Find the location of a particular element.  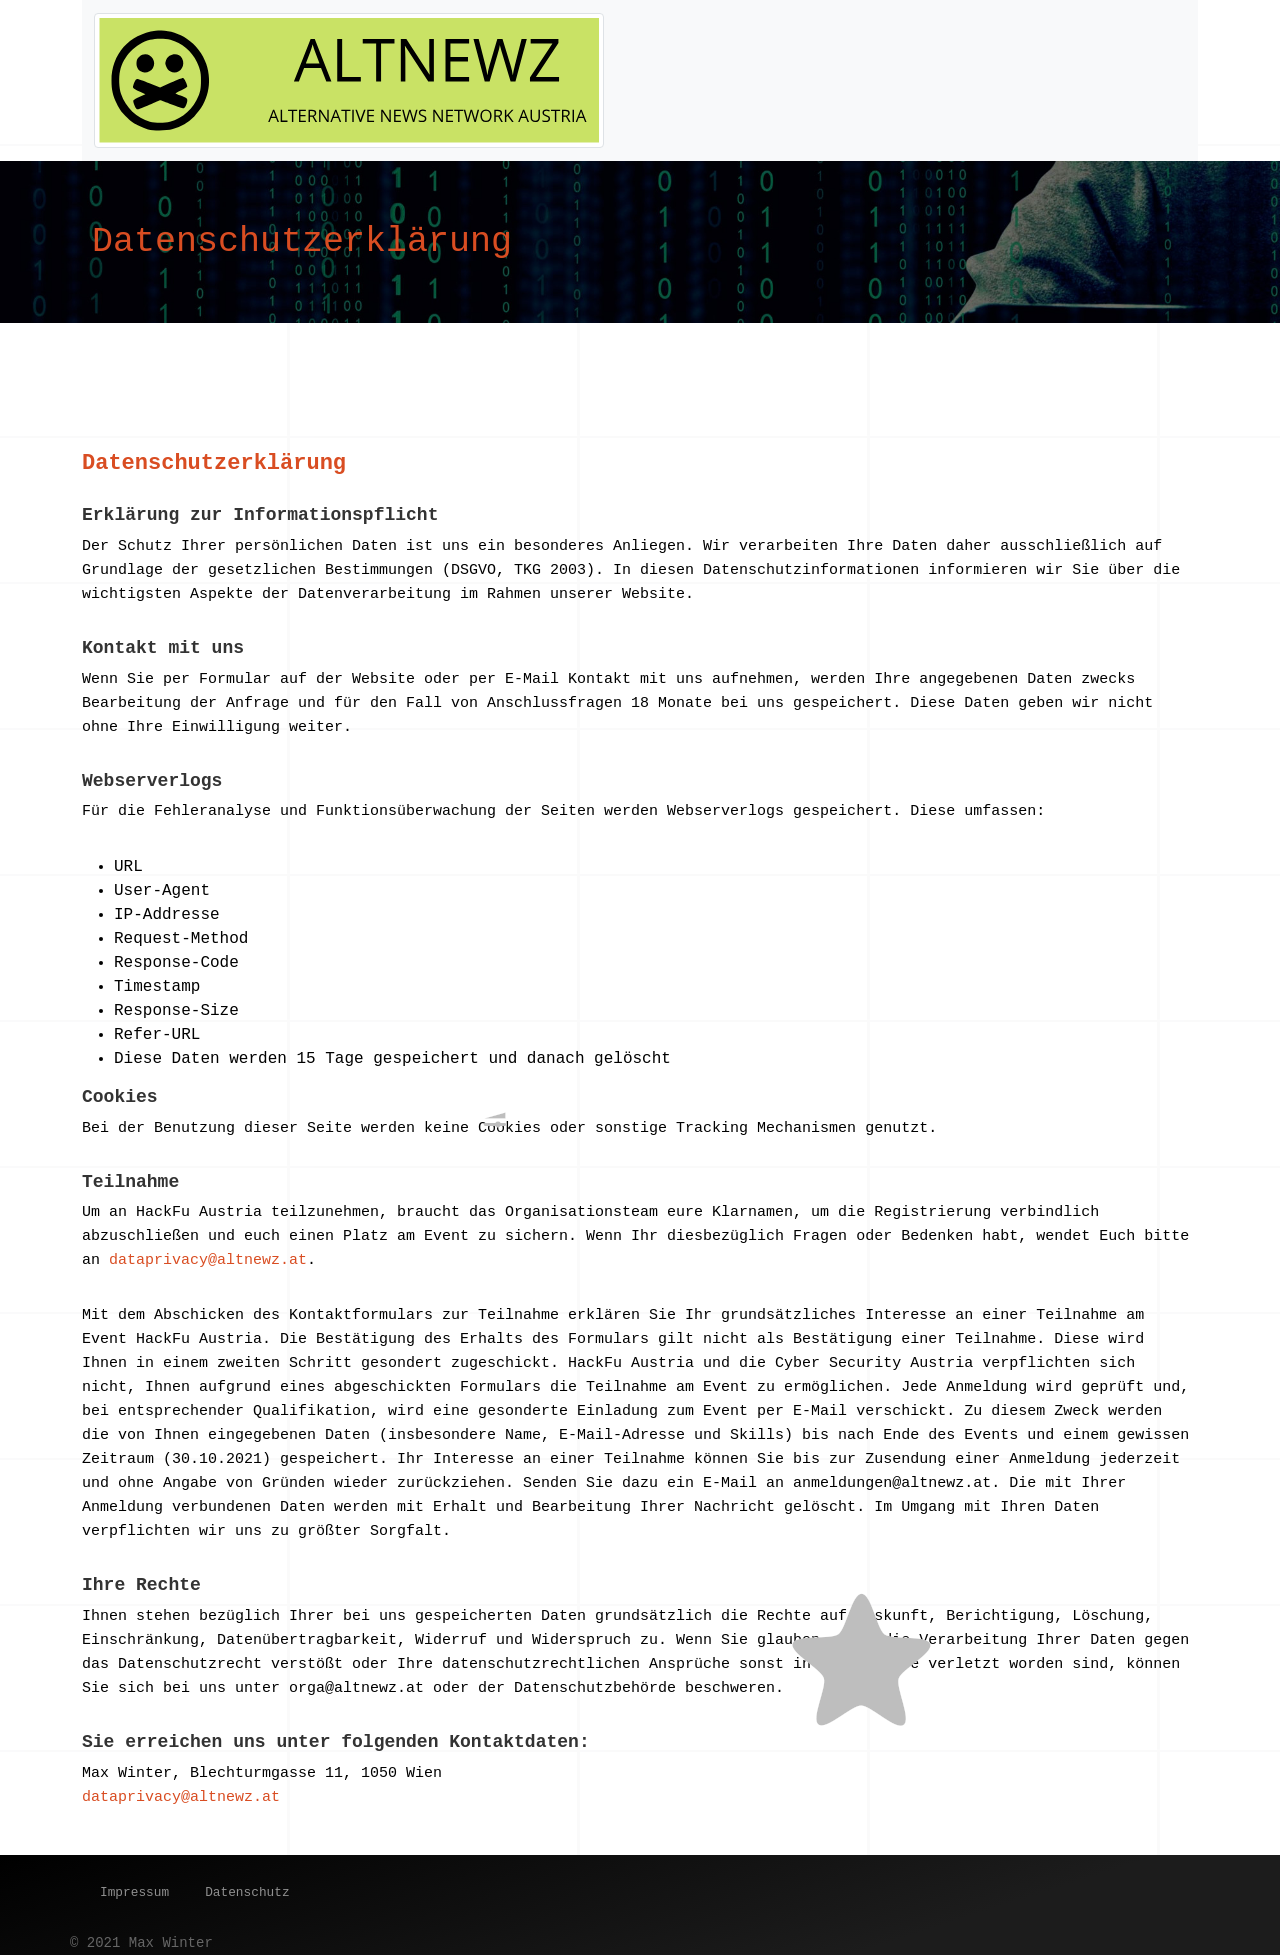

adjust audio or speaker volume is located at coordinates (495, 1120).